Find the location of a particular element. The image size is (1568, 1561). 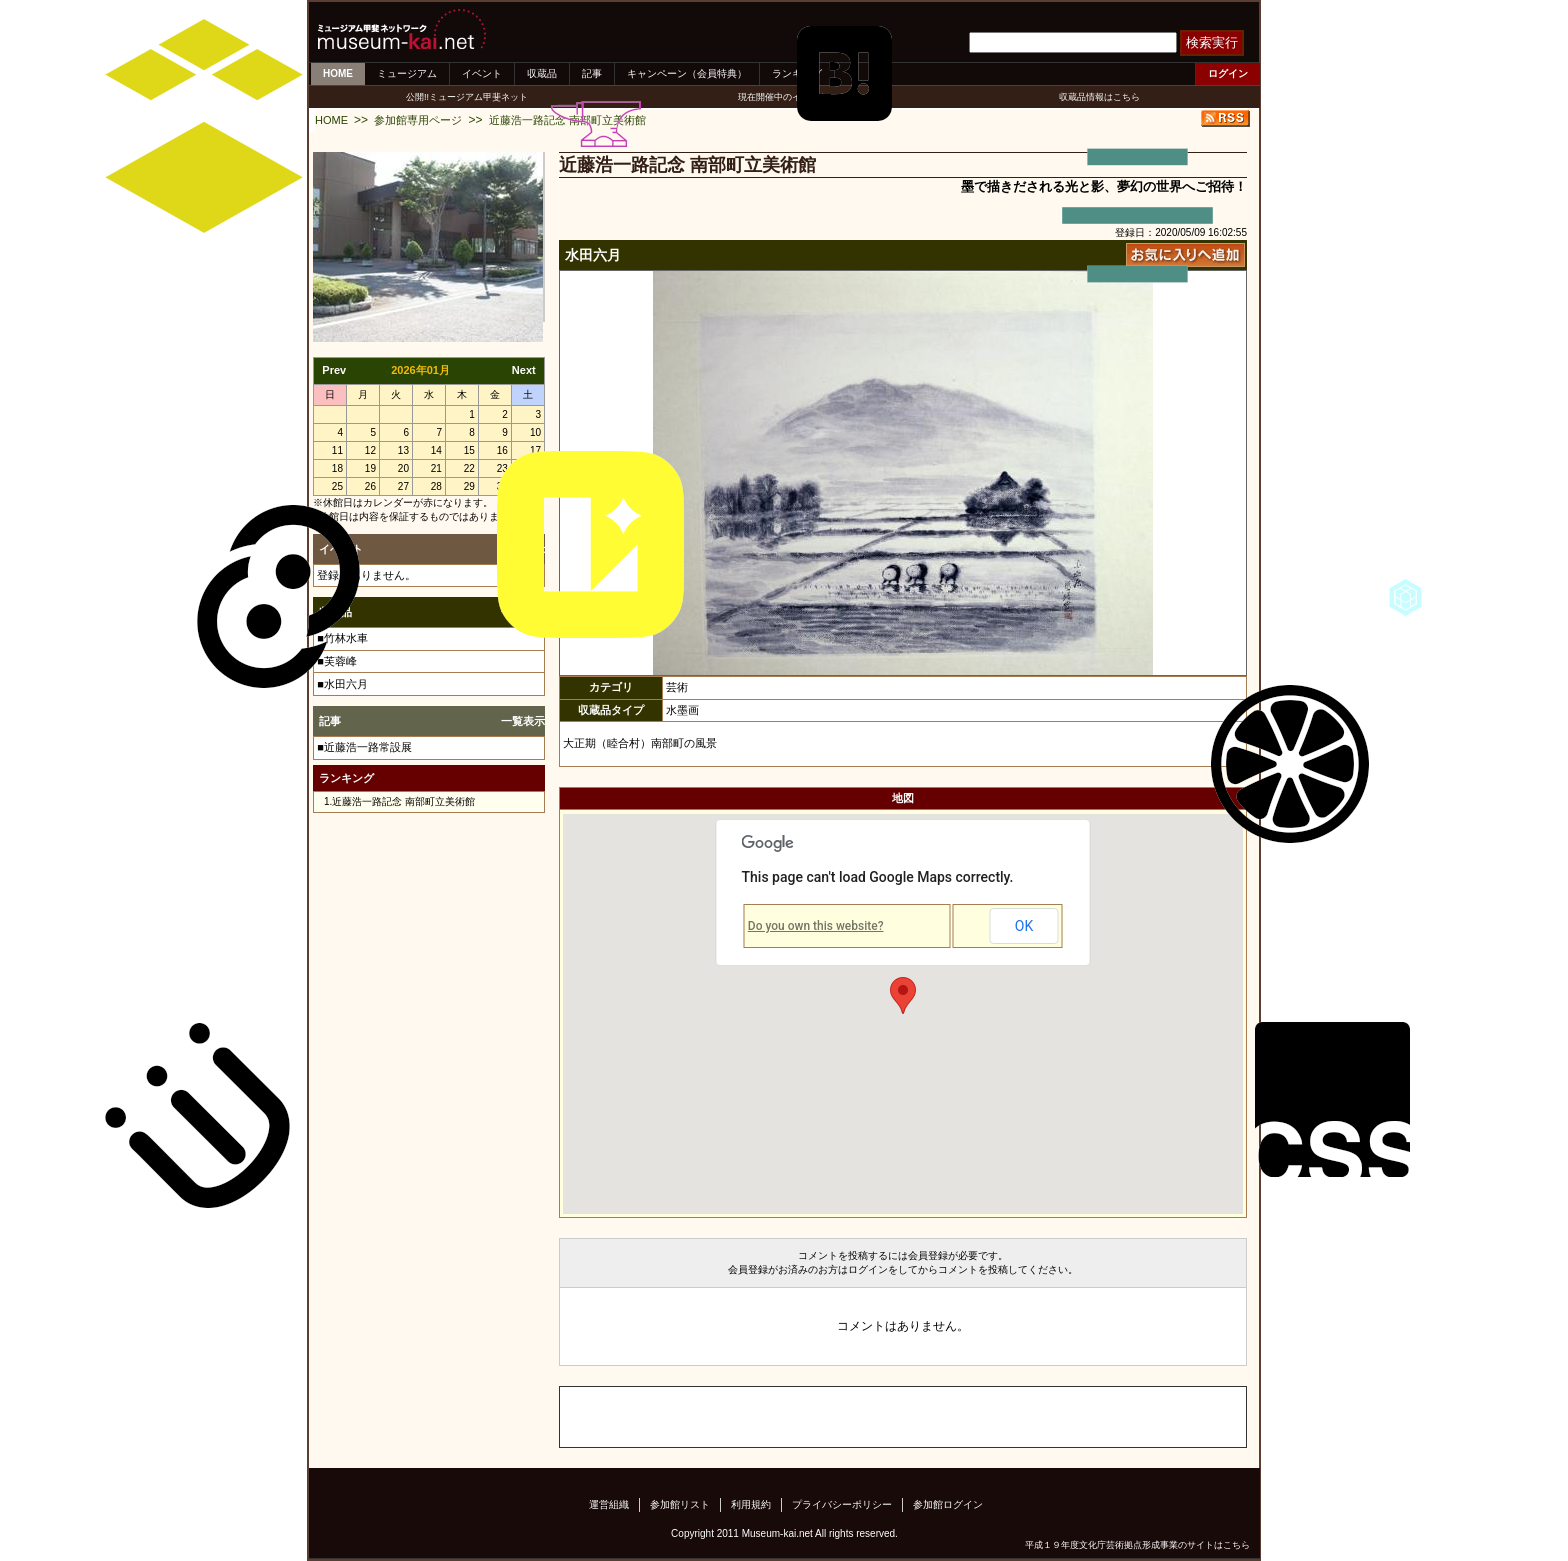

tauri framework logo is located at coordinates (278, 596).